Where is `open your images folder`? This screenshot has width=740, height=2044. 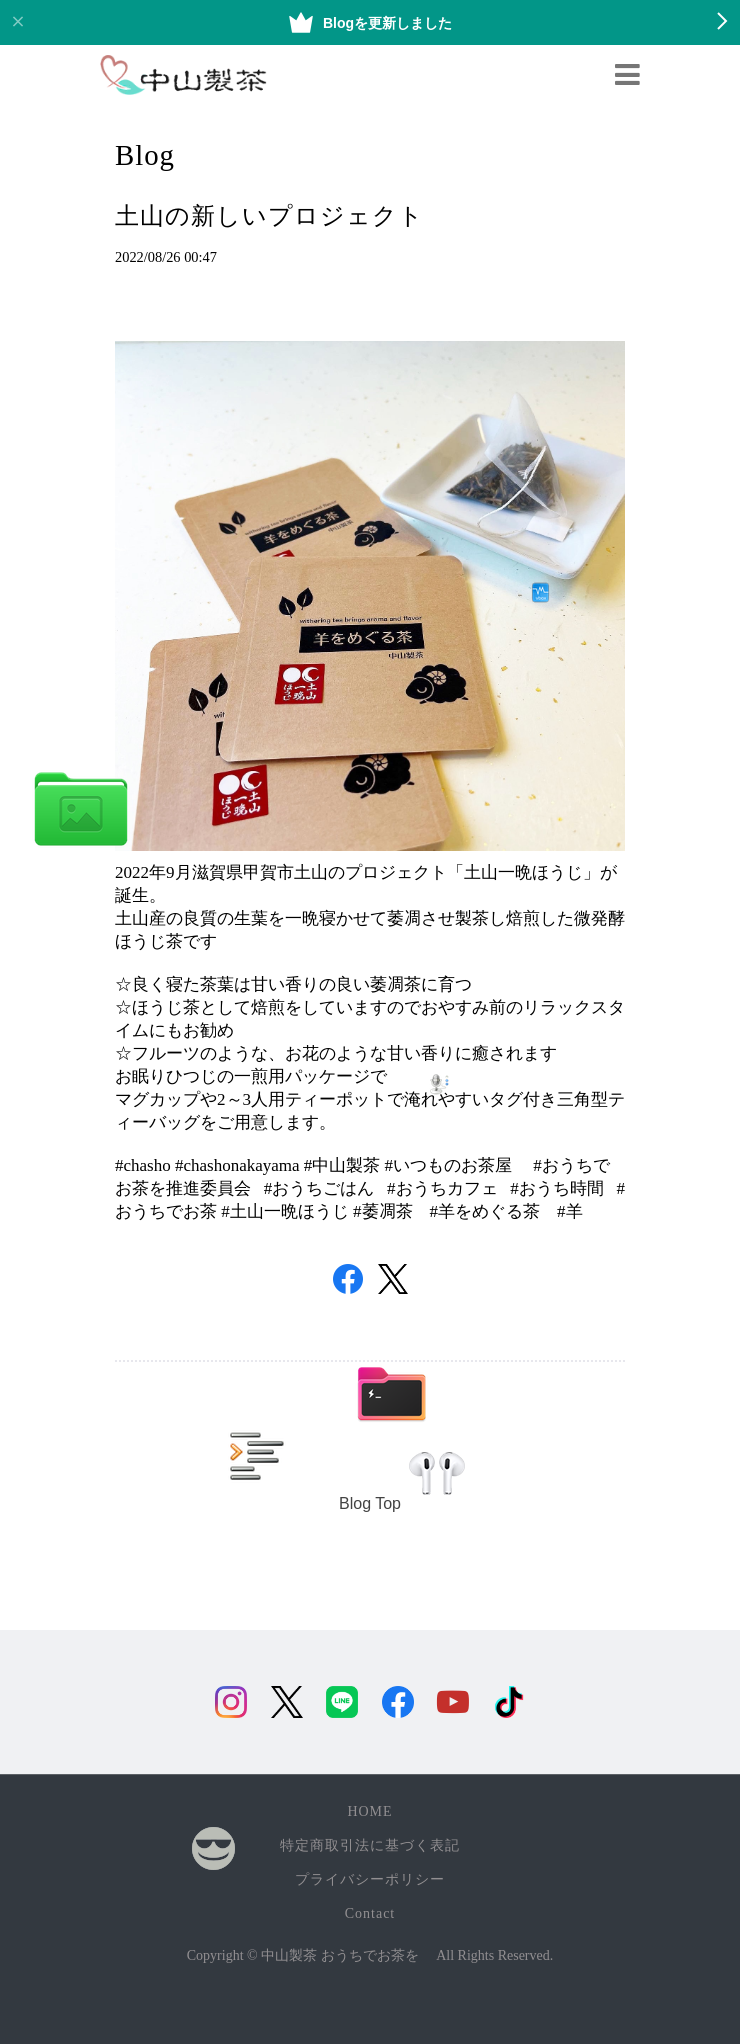 open your images folder is located at coordinates (81, 809).